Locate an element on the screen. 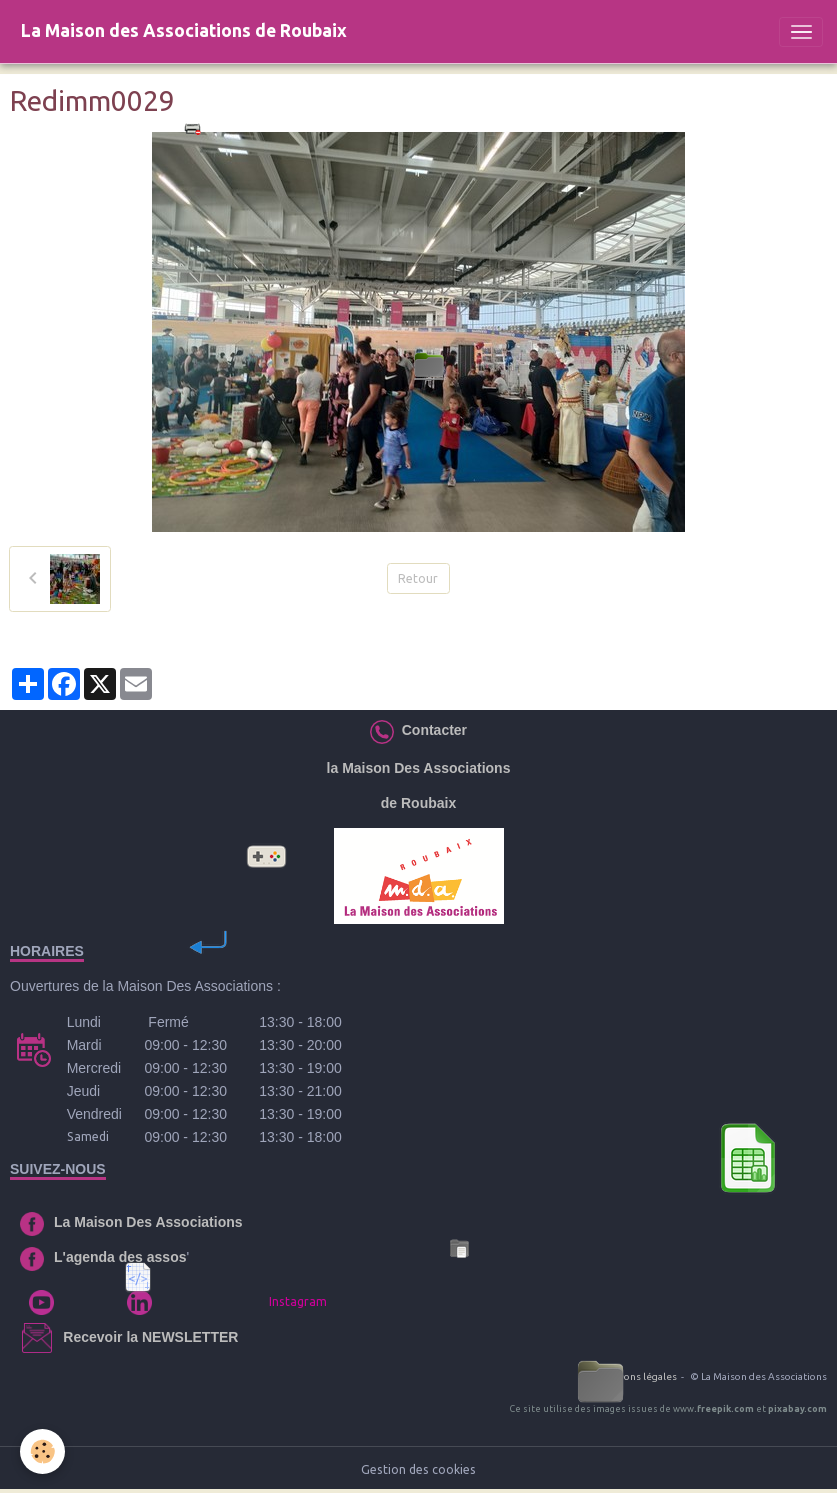  reply to this email is located at coordinates (207, 939).